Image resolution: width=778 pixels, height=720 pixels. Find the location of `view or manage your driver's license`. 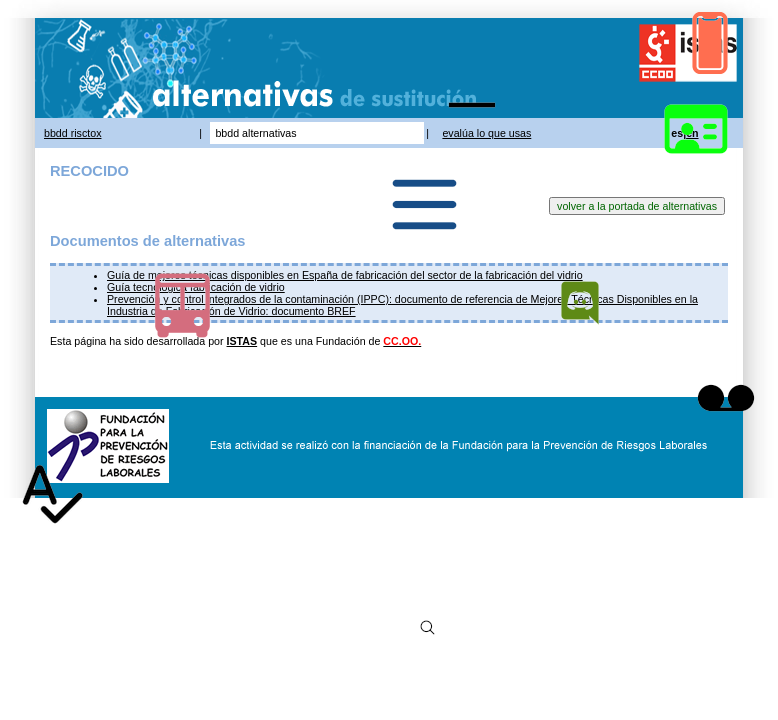

view or manage your driver's license is located at coordinates (696, 129).